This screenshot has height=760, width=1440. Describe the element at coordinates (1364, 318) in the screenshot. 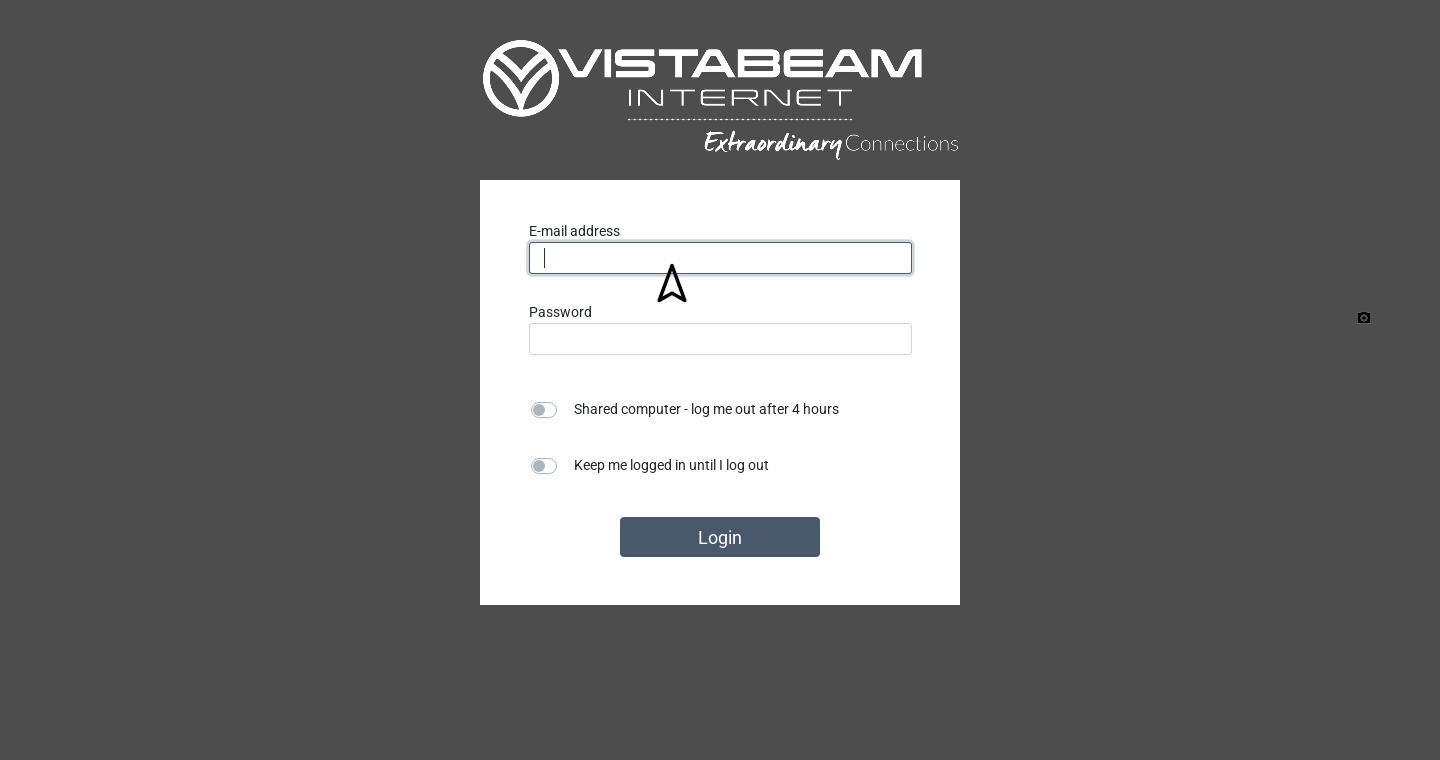

I see `take a photo` at that location.